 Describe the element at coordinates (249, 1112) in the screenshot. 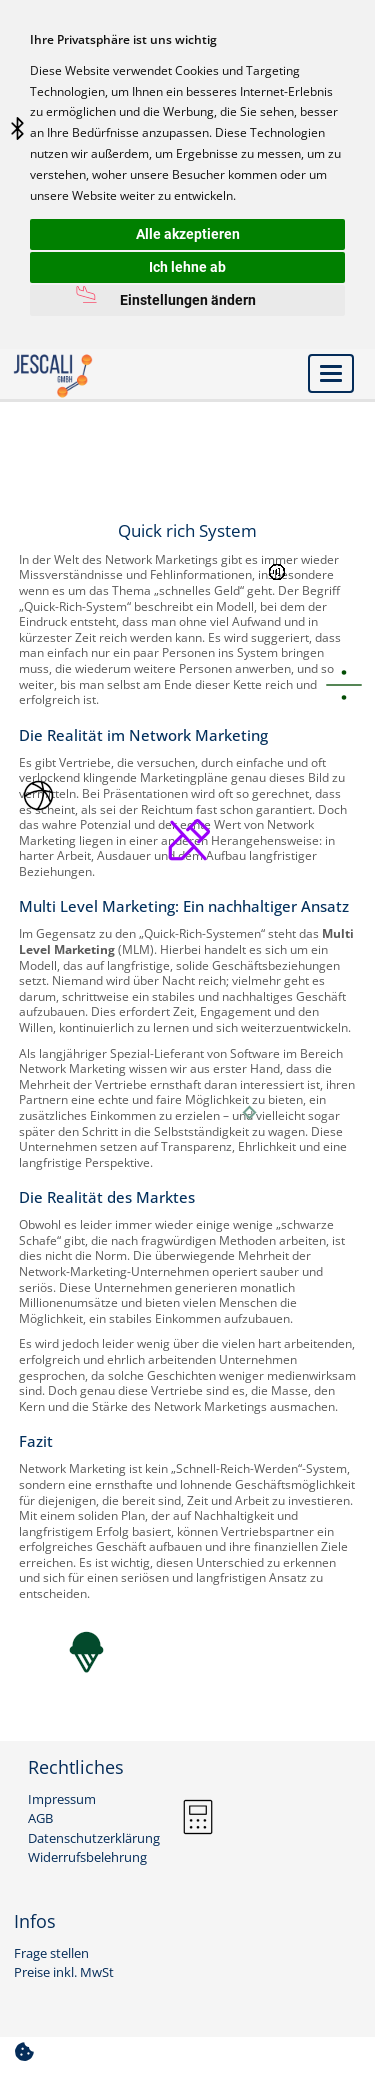

I see `unverified log breakpoint in debug mode` at that location.